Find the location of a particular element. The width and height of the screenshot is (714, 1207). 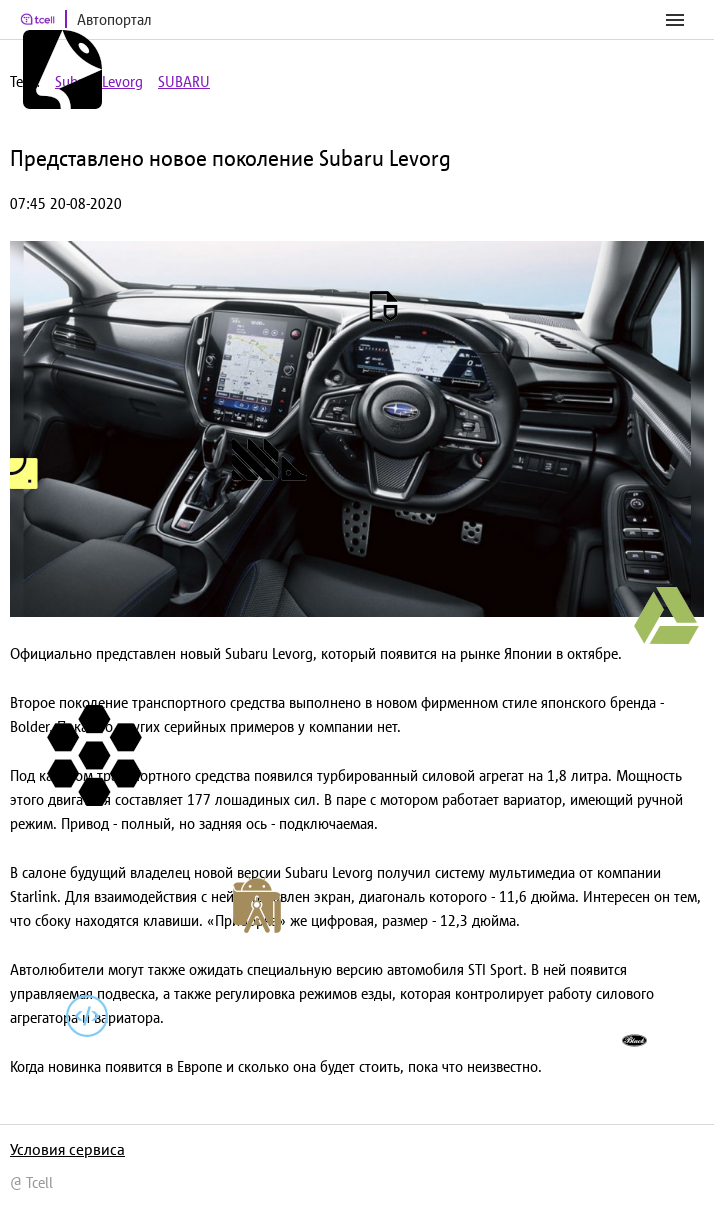

open PostHog analytics dashboard is located at coordinates (269, 459).